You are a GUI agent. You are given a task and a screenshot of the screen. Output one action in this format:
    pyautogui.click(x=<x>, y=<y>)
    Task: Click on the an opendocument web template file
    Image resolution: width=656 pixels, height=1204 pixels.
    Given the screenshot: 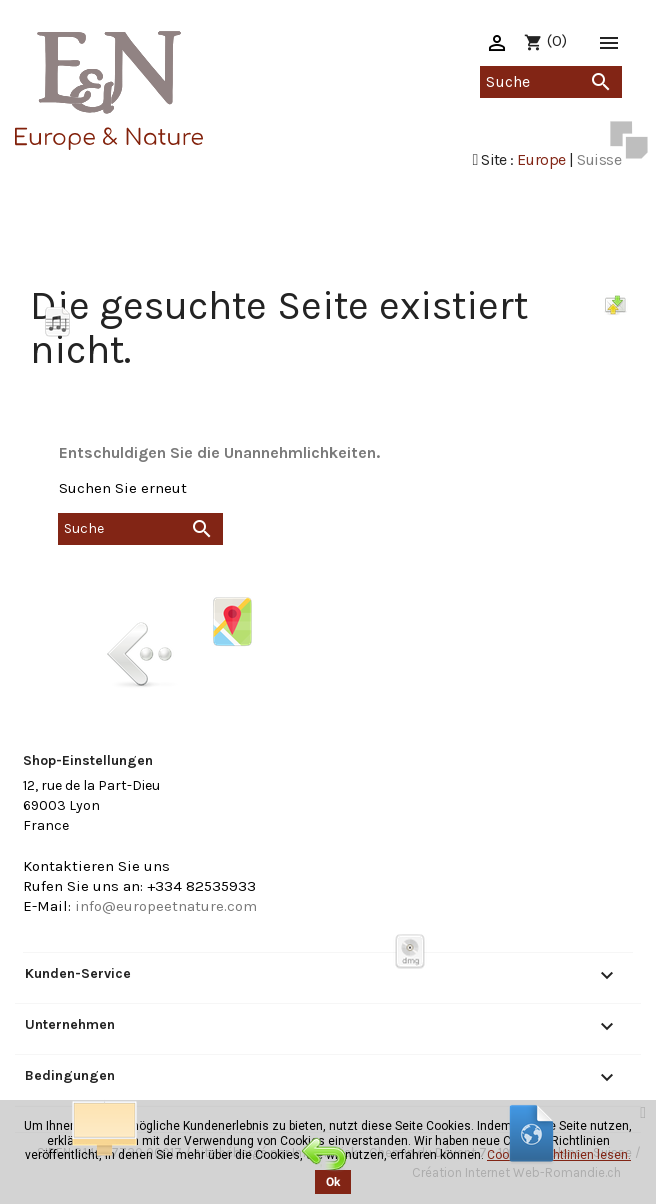 What is the action you would take?
    pyautogui.click(x=531, y=1134)
    